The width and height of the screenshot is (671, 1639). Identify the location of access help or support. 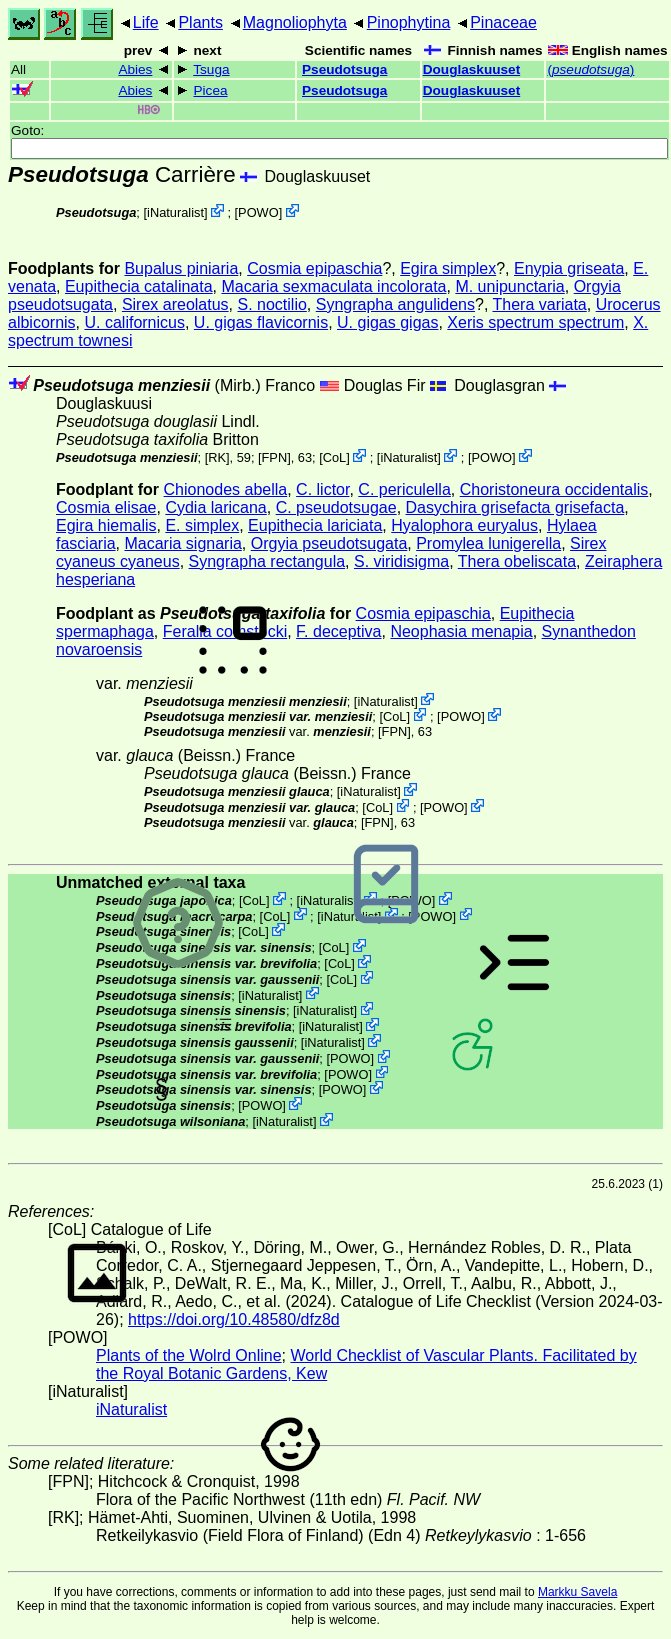
(178, 923).